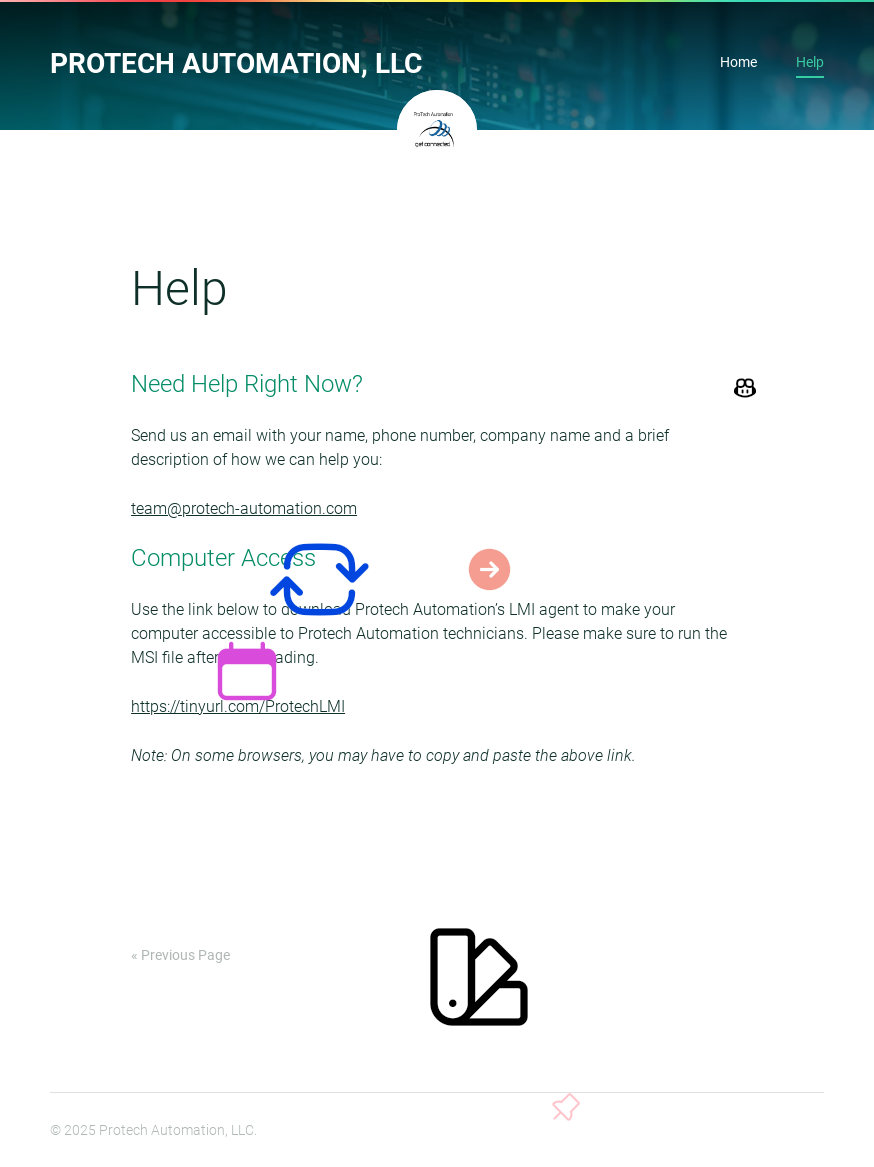 Image resolution: width=874 pixels, height=1167 pixels. I want to click on view calendar or schedule, so click(247, 671).